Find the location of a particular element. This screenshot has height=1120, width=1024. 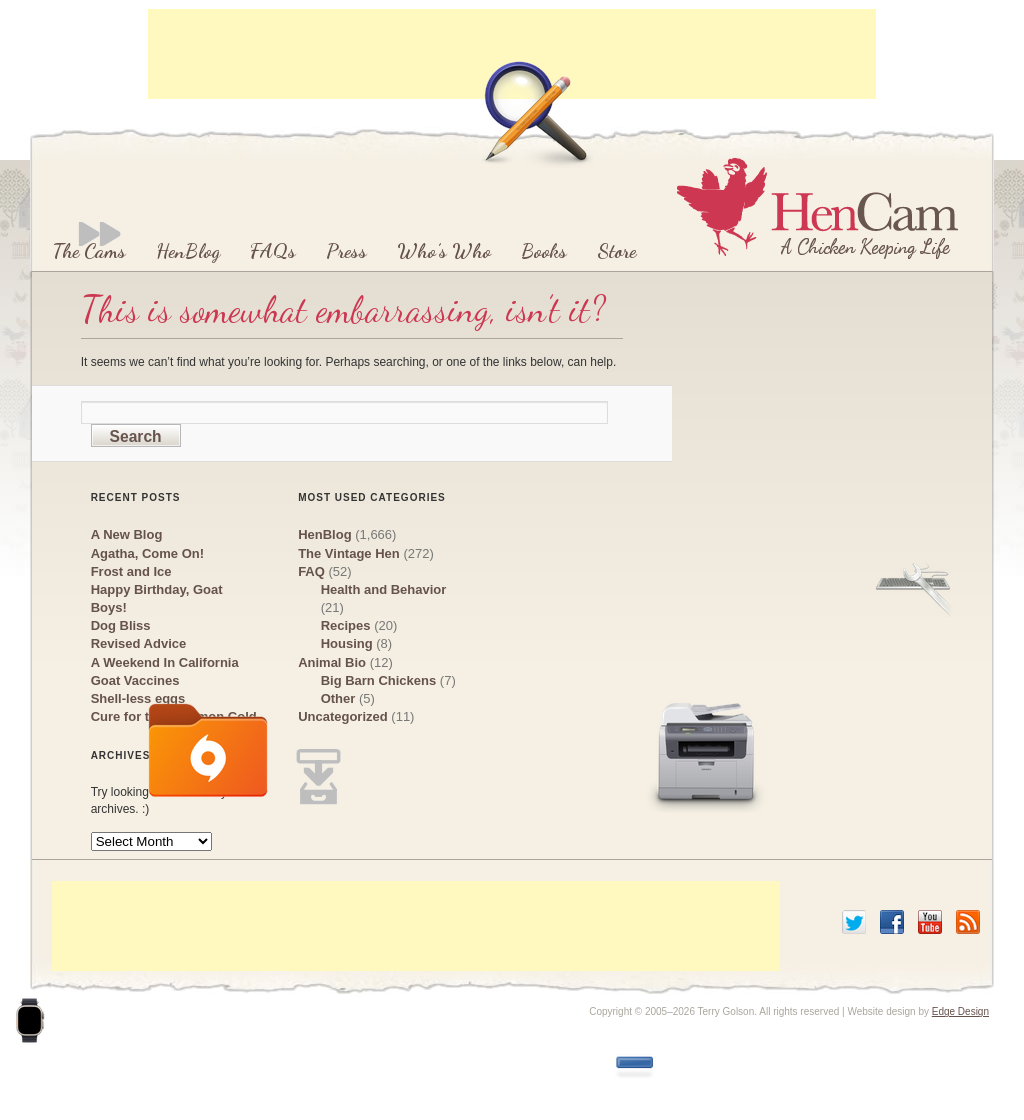

connect to a network printer is located at coordinates (705, 751).